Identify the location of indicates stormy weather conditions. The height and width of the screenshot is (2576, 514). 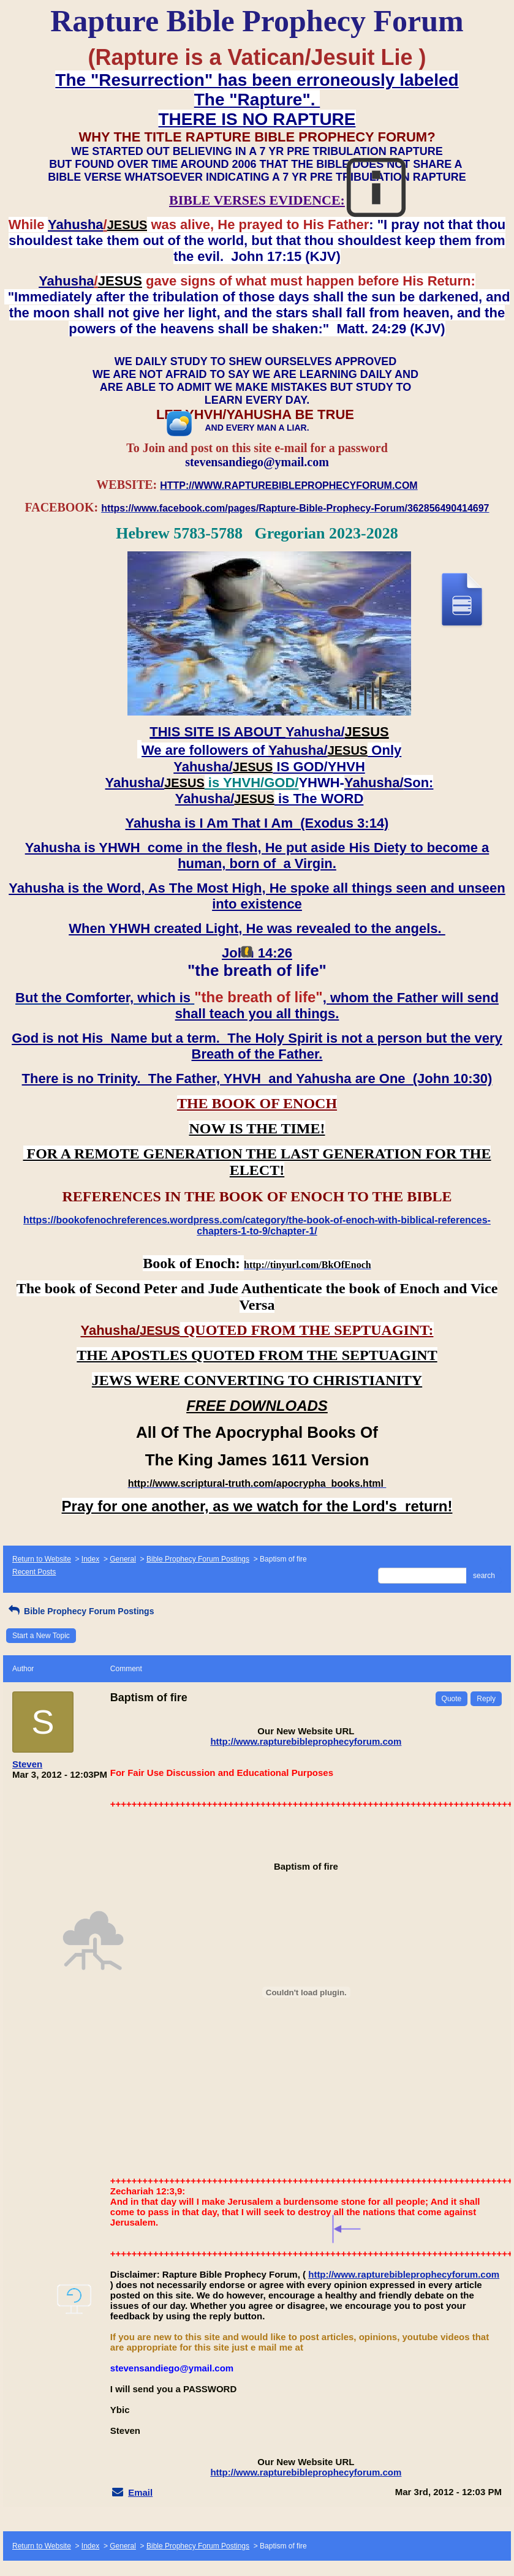
(93, 1941).